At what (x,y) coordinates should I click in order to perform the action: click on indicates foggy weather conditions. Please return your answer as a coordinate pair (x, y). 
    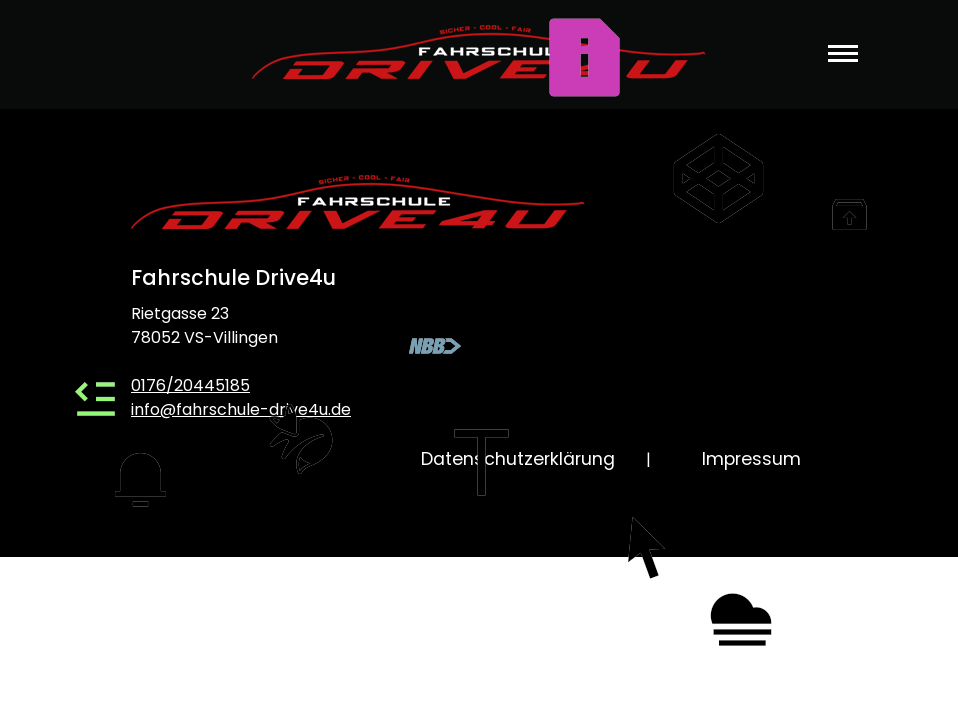
    Looking at the image, I should click on (741, 621).